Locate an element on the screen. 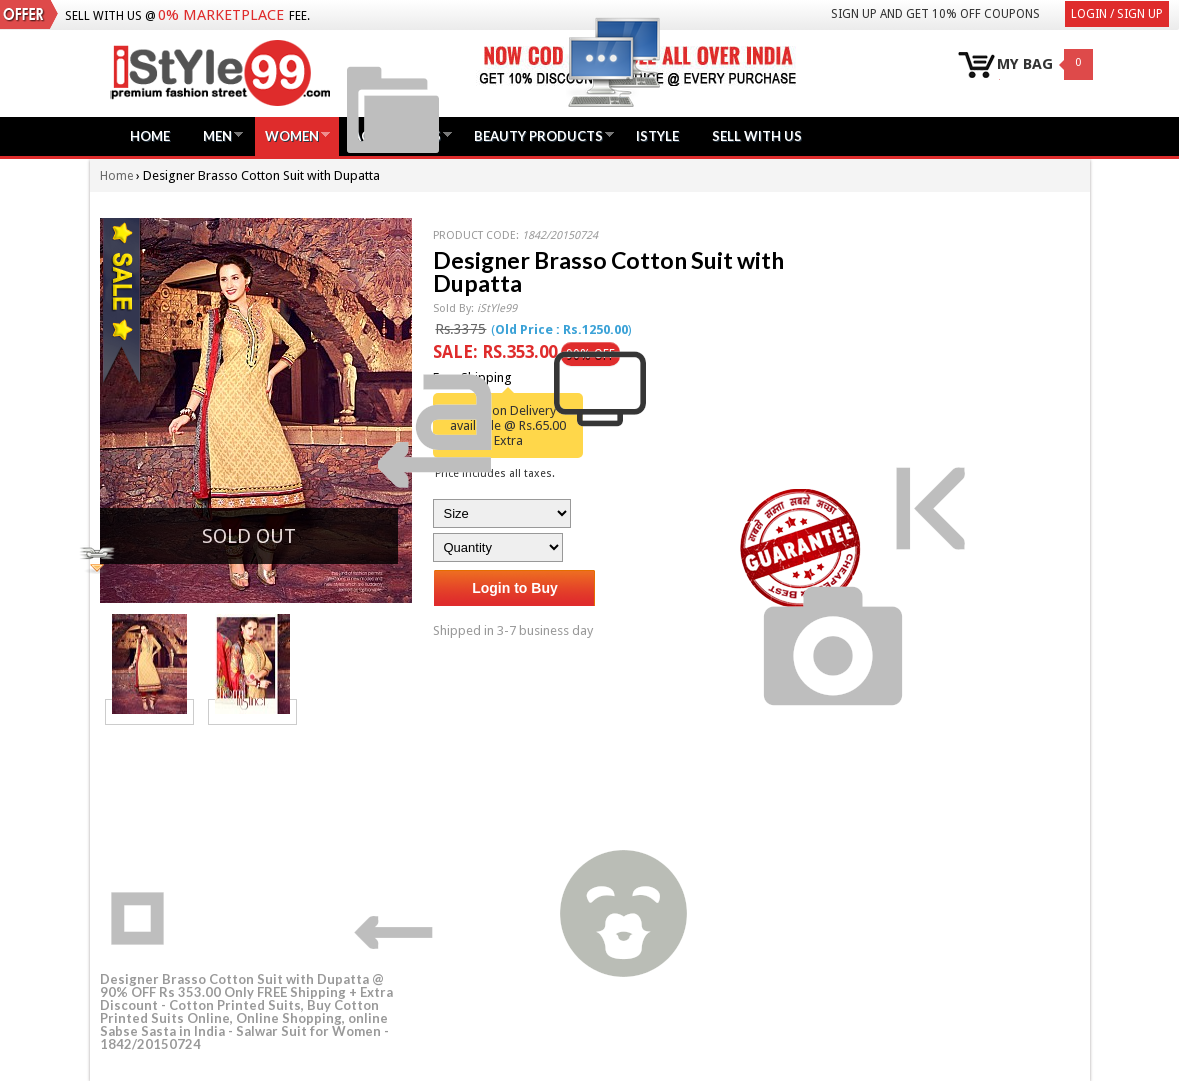 The image size is (1179, 1081). send a kiss or affectionate reaction is located at coordinates (623, 913).